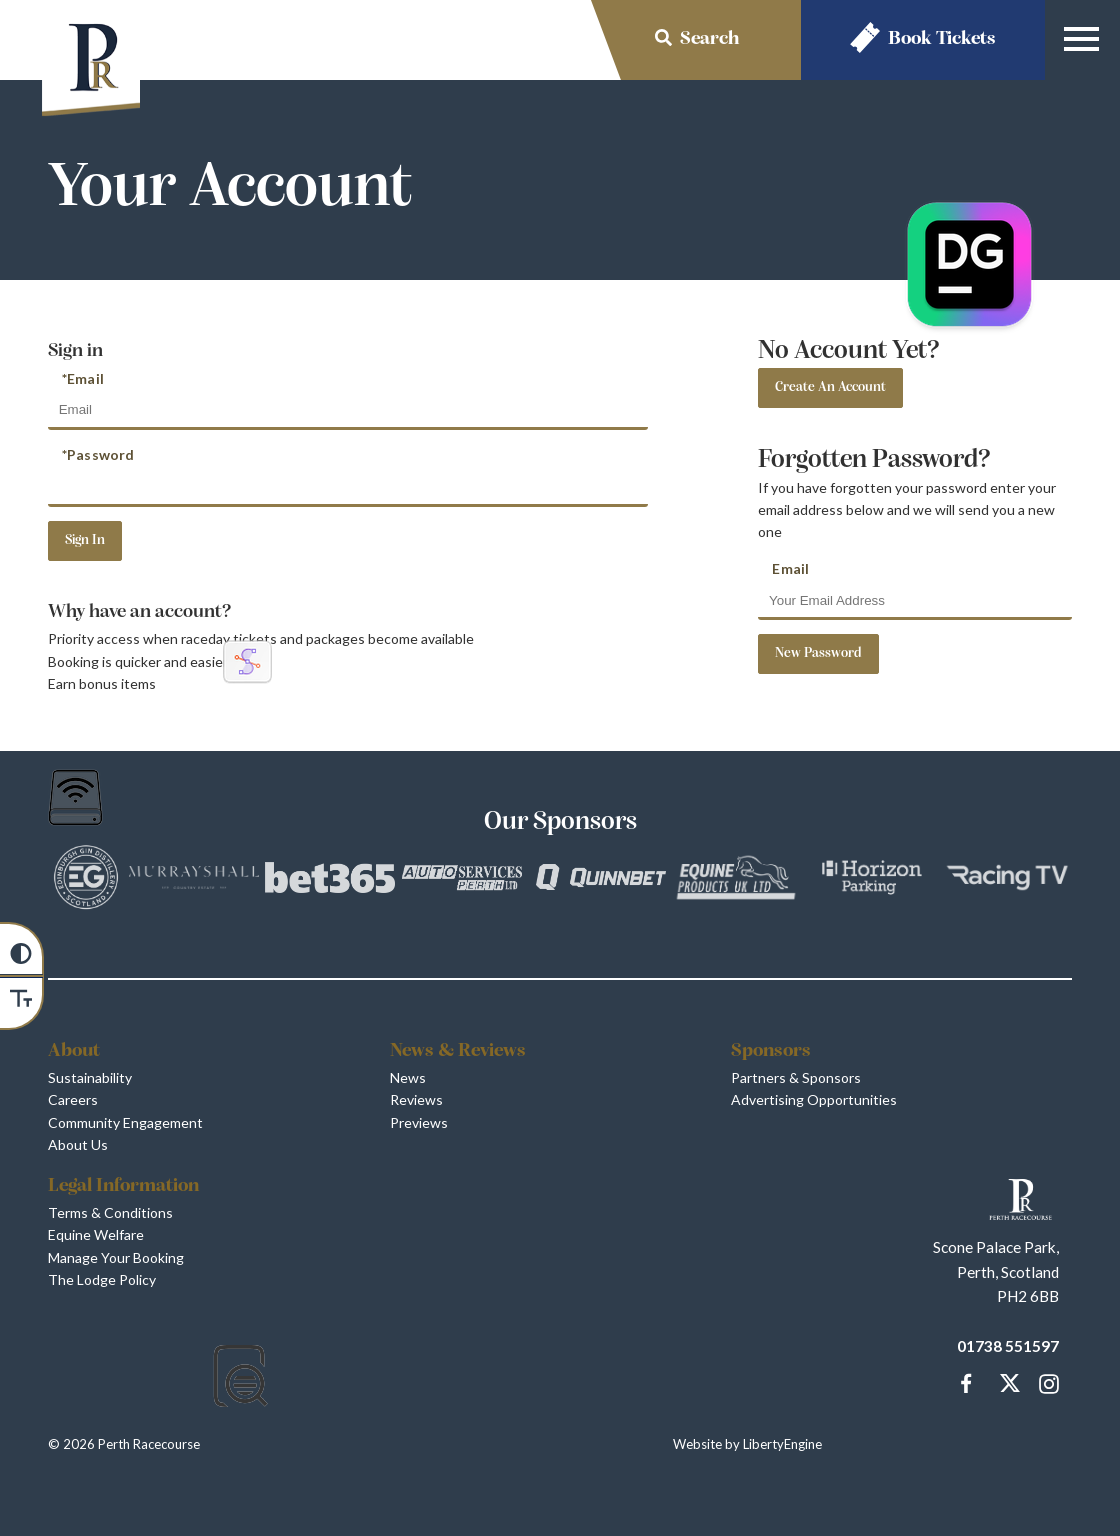 This screenshot has height=1536, width=1120. Describe the element at coordinates (75, 797) in the screenshot. I see `access a wireless network drive` at that location.